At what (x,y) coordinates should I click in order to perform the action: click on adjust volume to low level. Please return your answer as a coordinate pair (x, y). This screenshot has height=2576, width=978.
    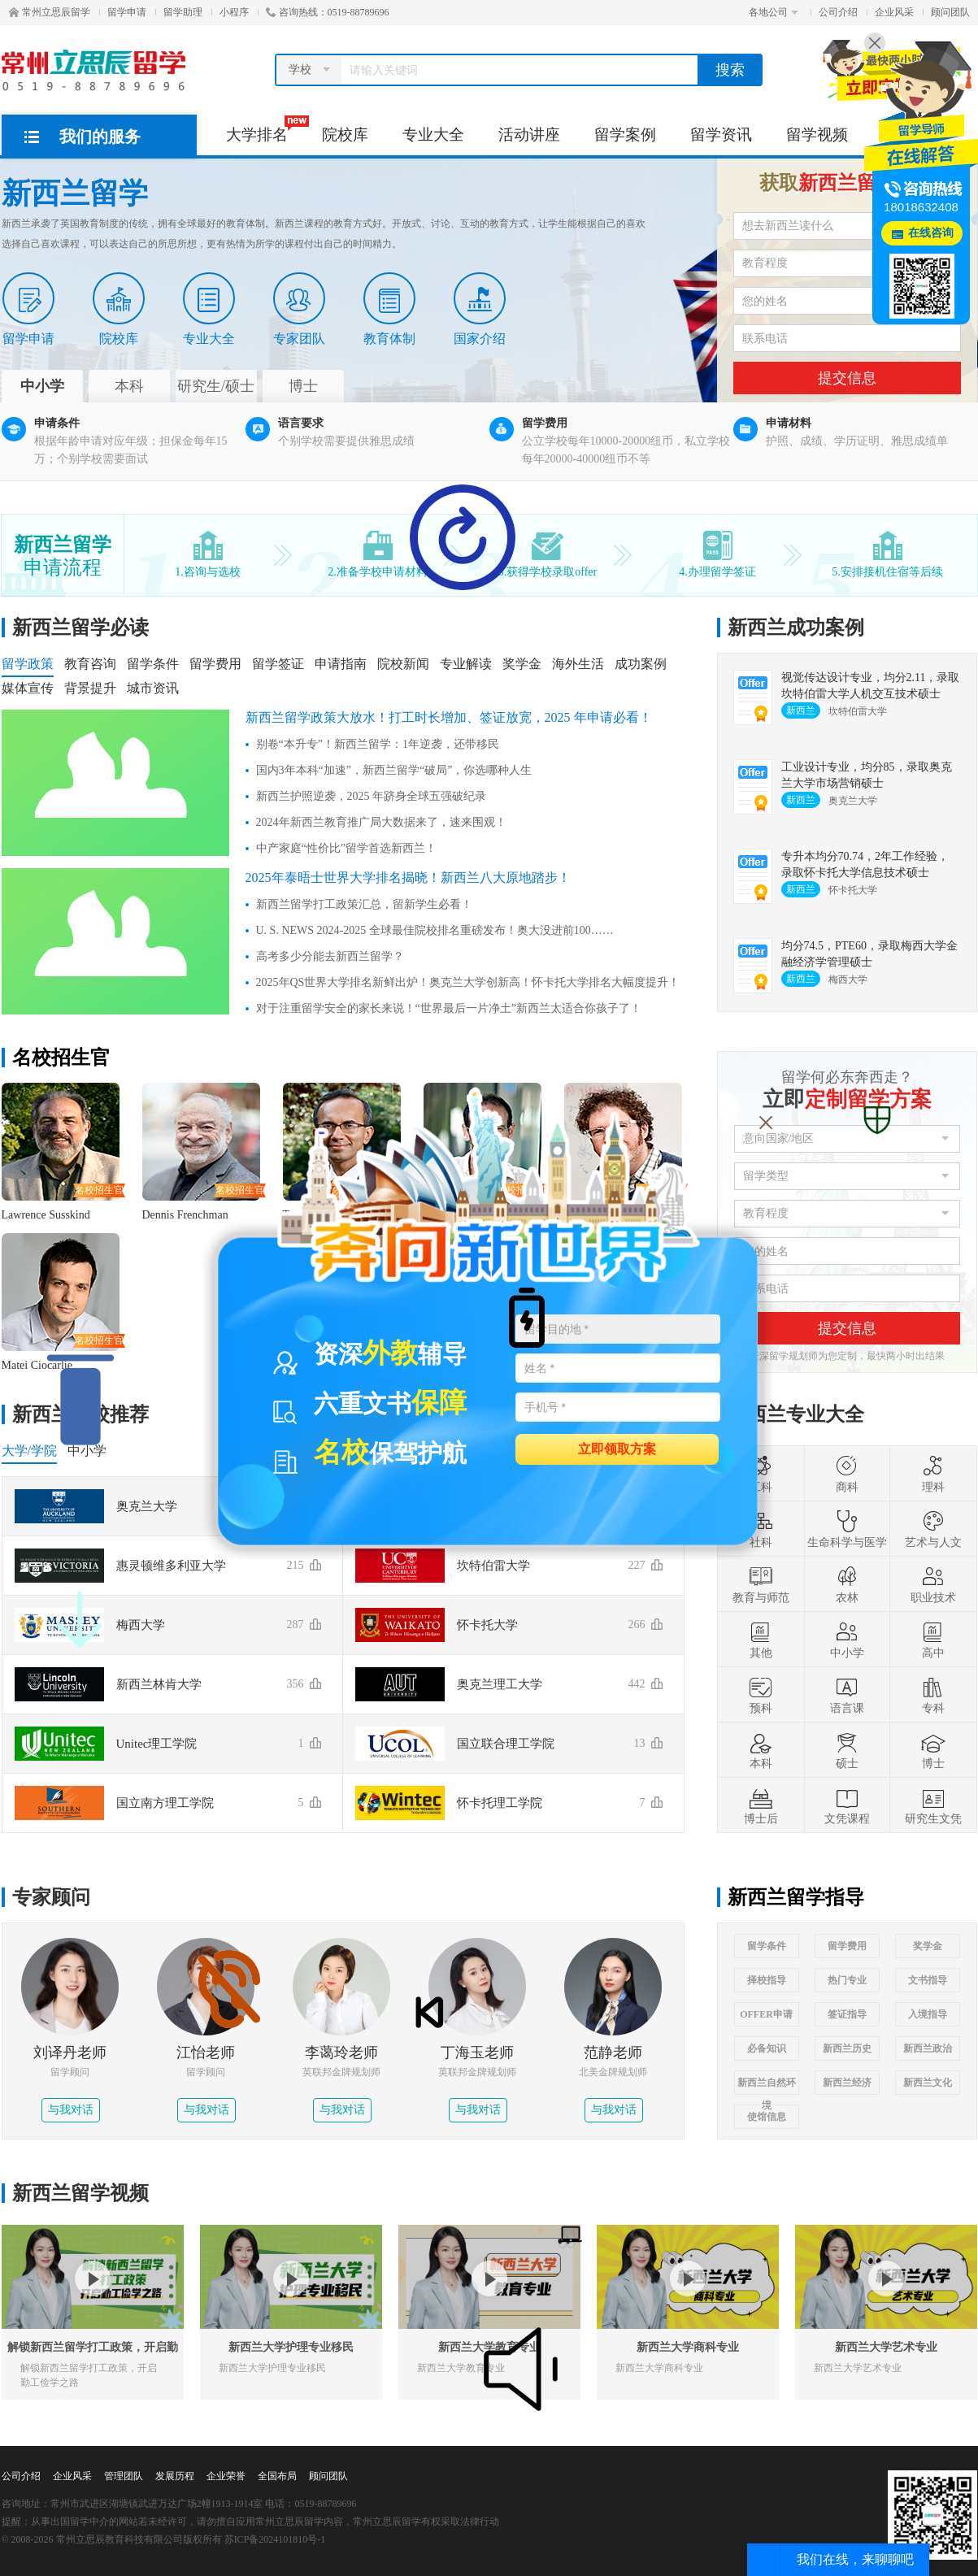
    Looking at the image, I should click on (525, 2369).